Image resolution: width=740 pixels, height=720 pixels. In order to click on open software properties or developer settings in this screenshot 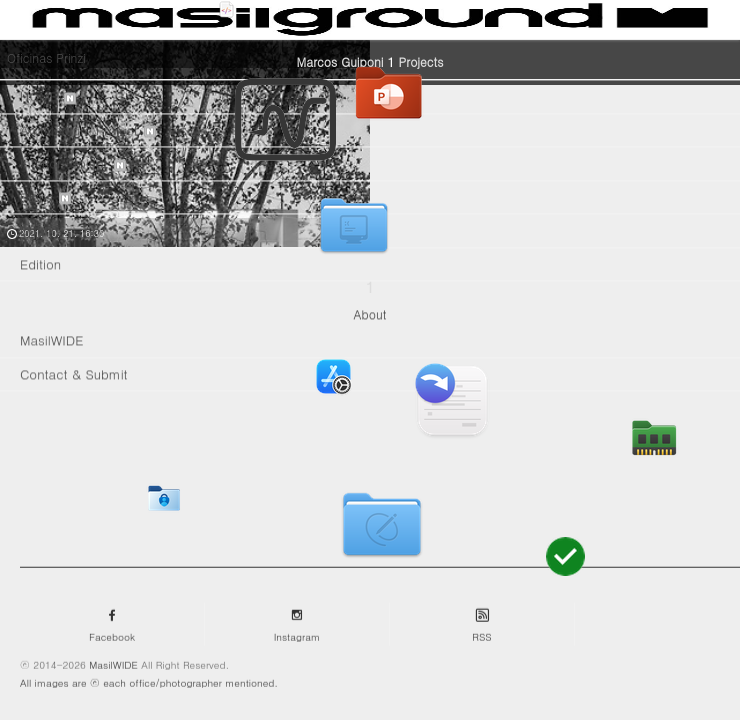, I will do `click(333, 376)`.